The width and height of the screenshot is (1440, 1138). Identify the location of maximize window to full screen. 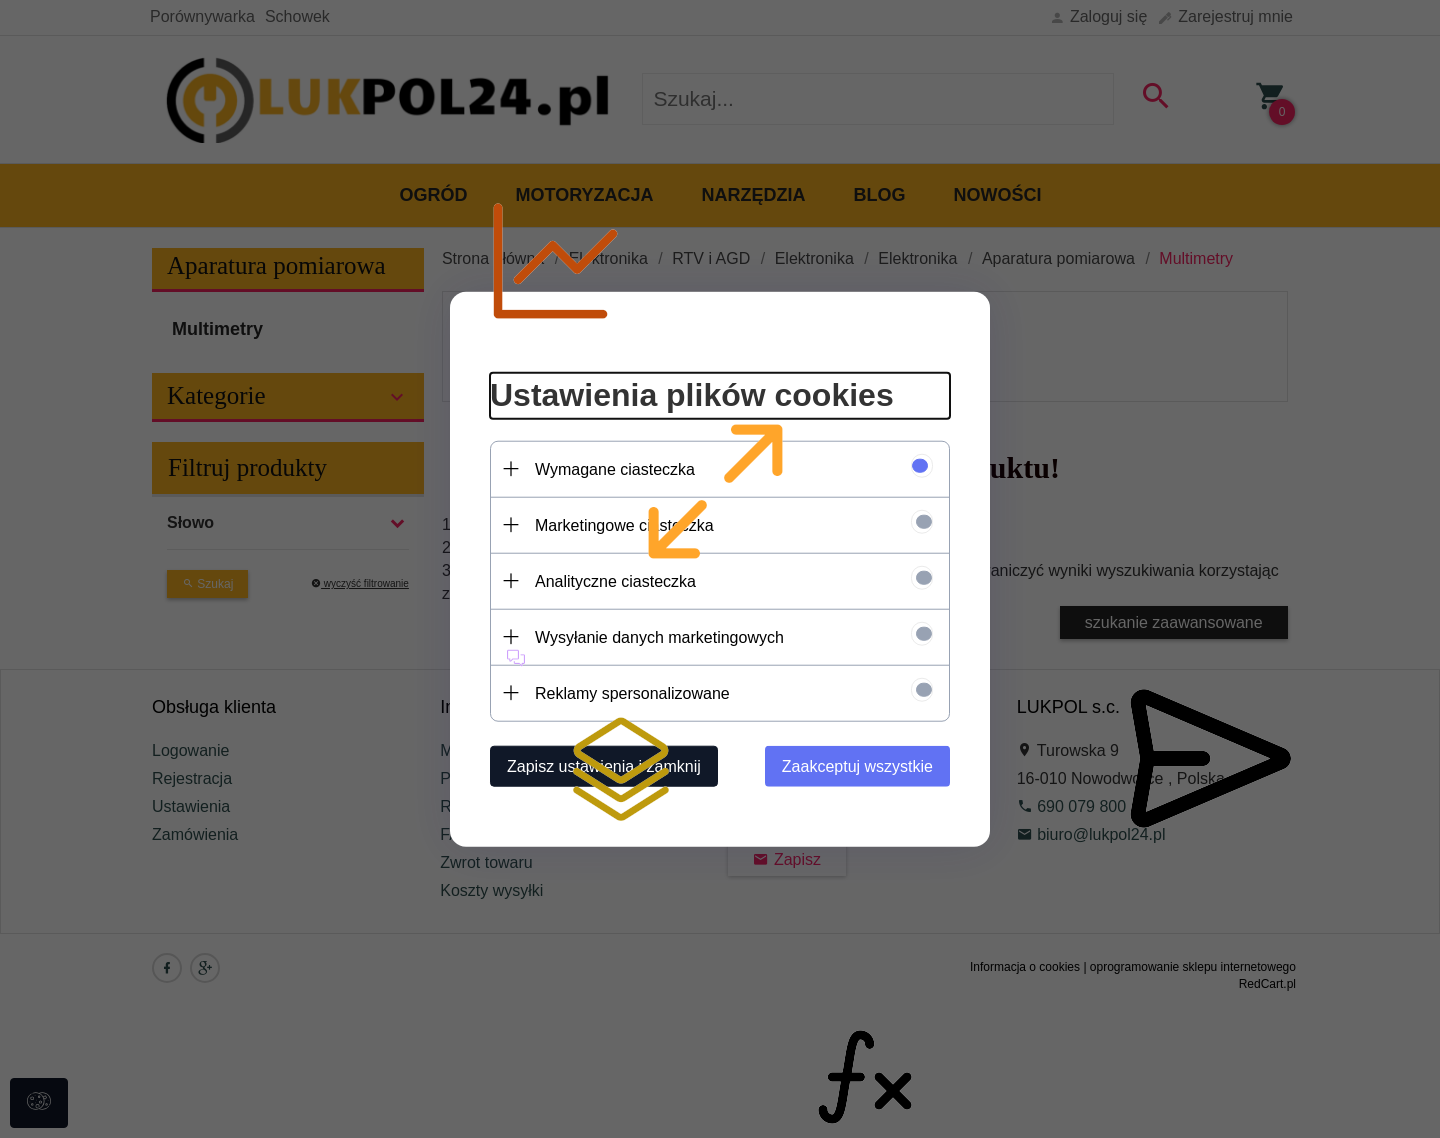
(715, 491).